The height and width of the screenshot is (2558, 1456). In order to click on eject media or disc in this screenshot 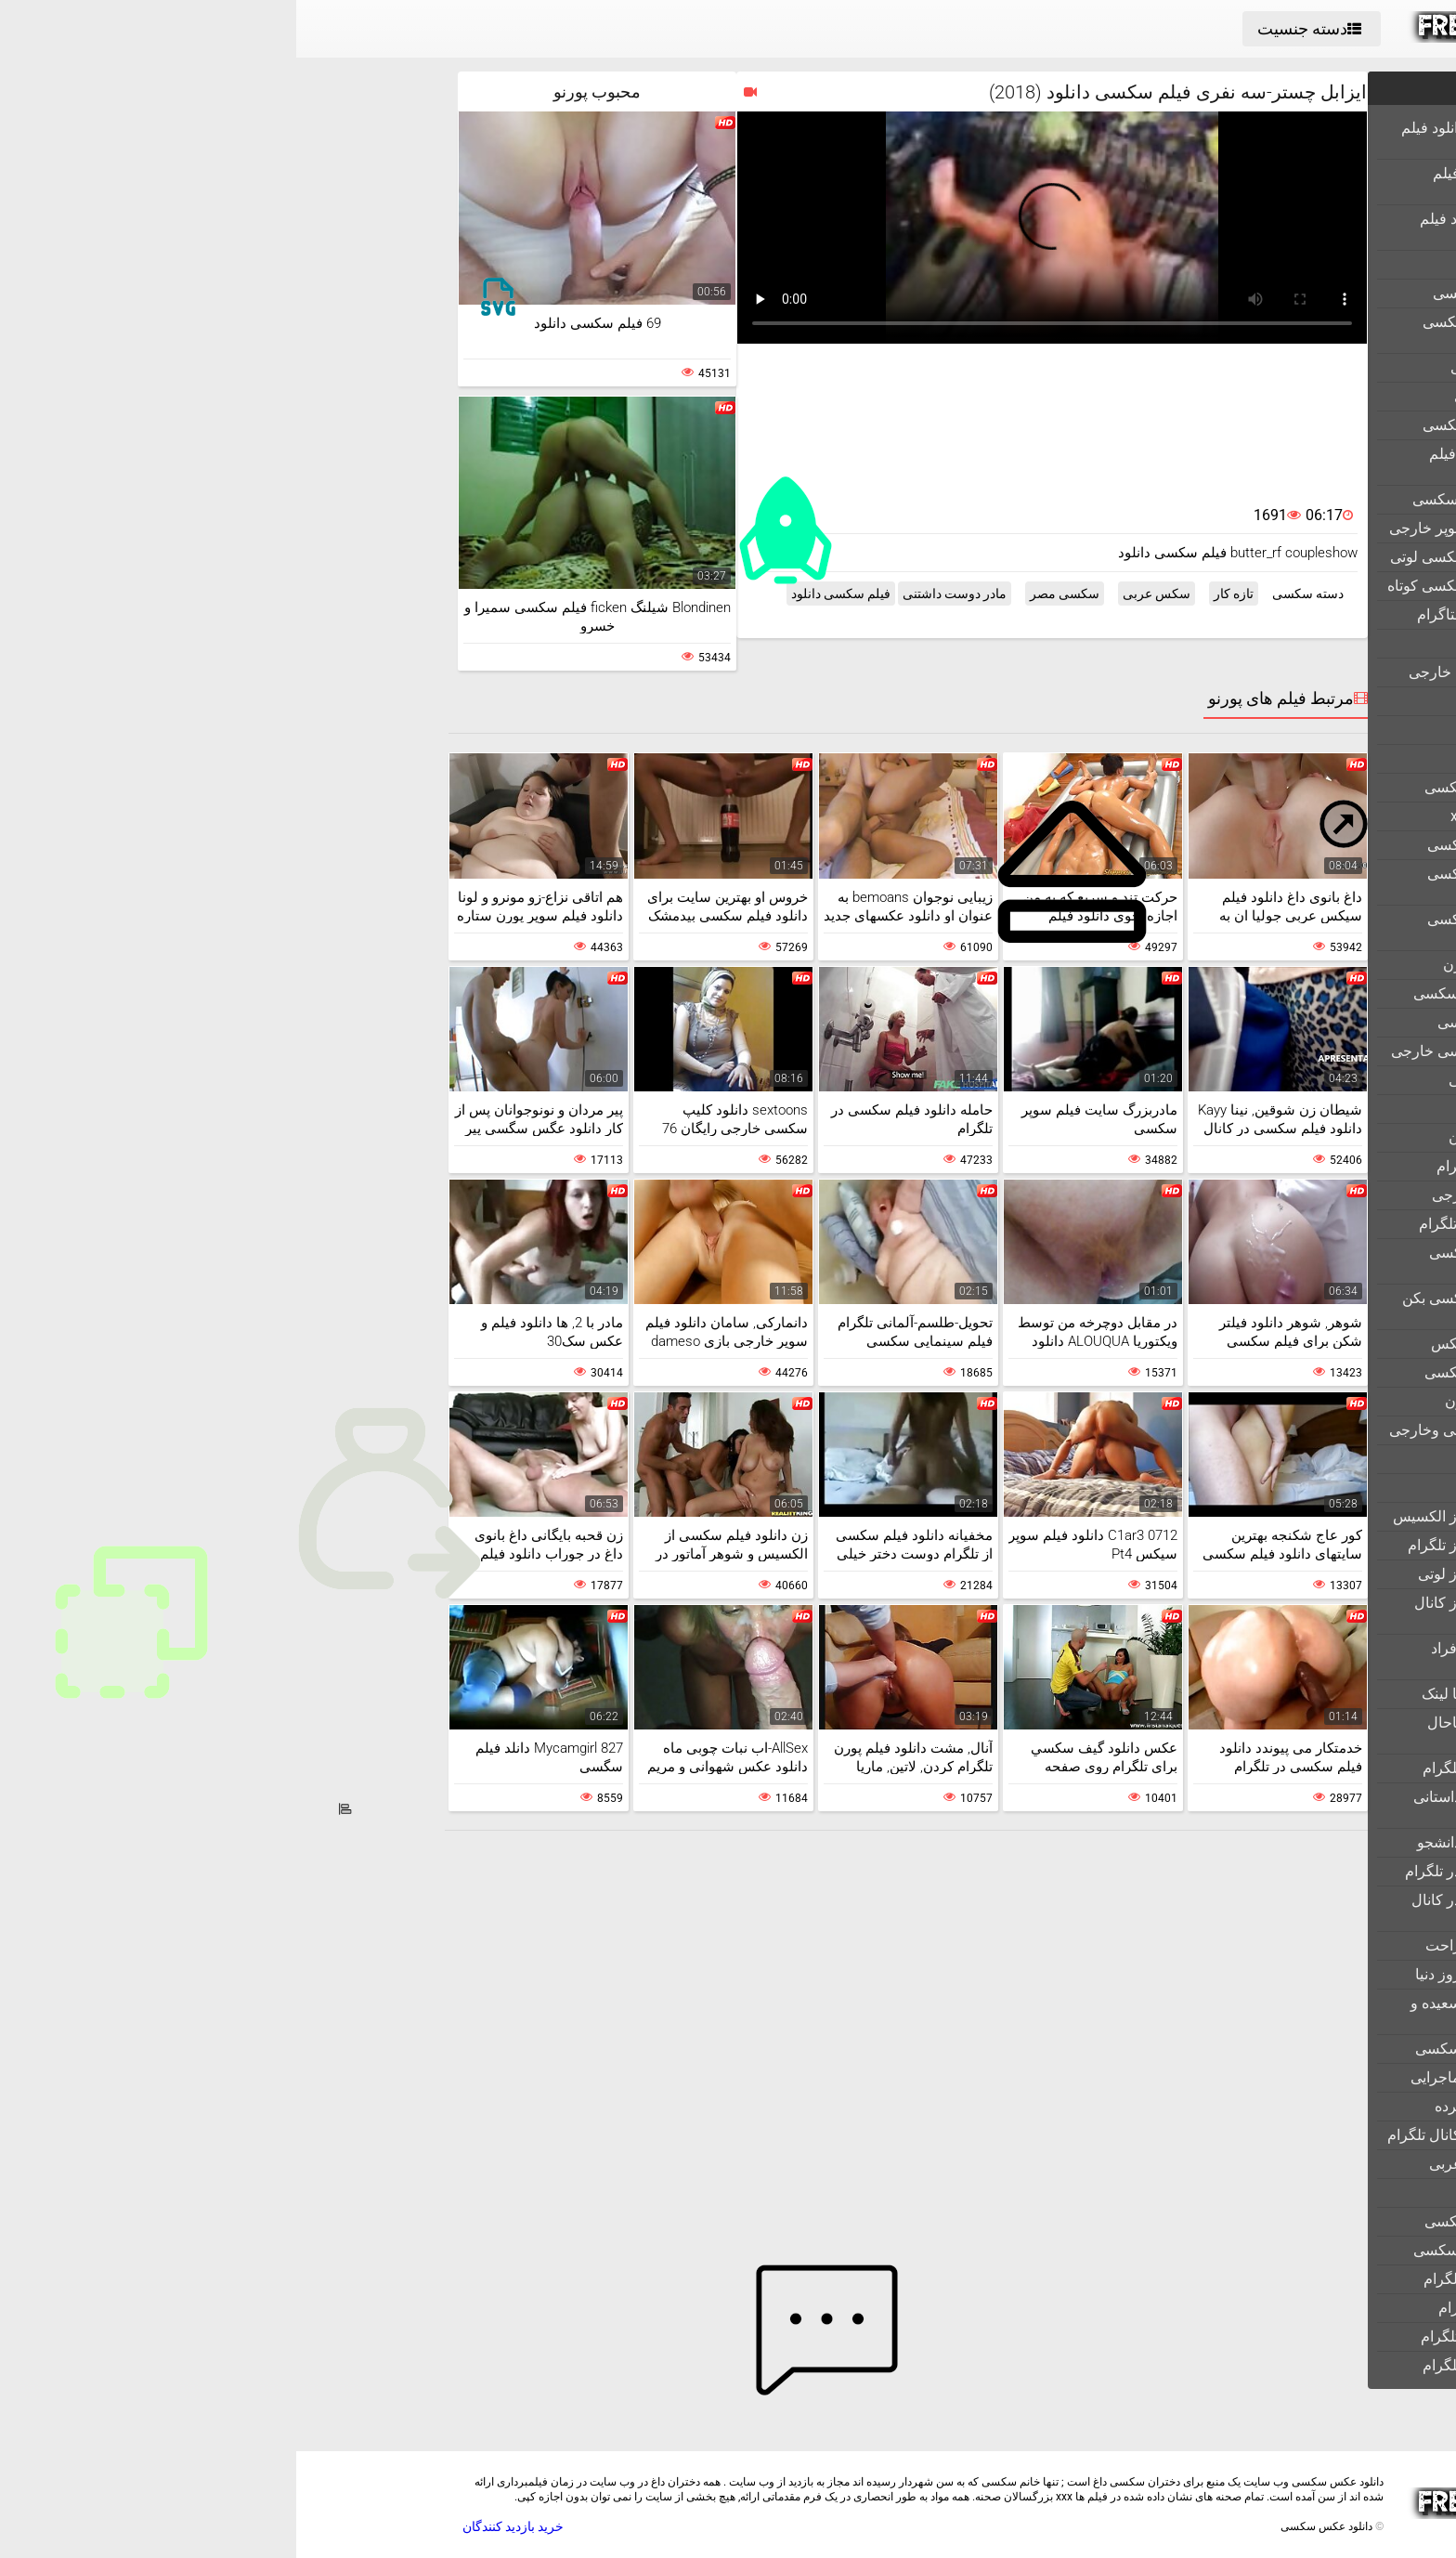, I will do `click(1072, 881)`.